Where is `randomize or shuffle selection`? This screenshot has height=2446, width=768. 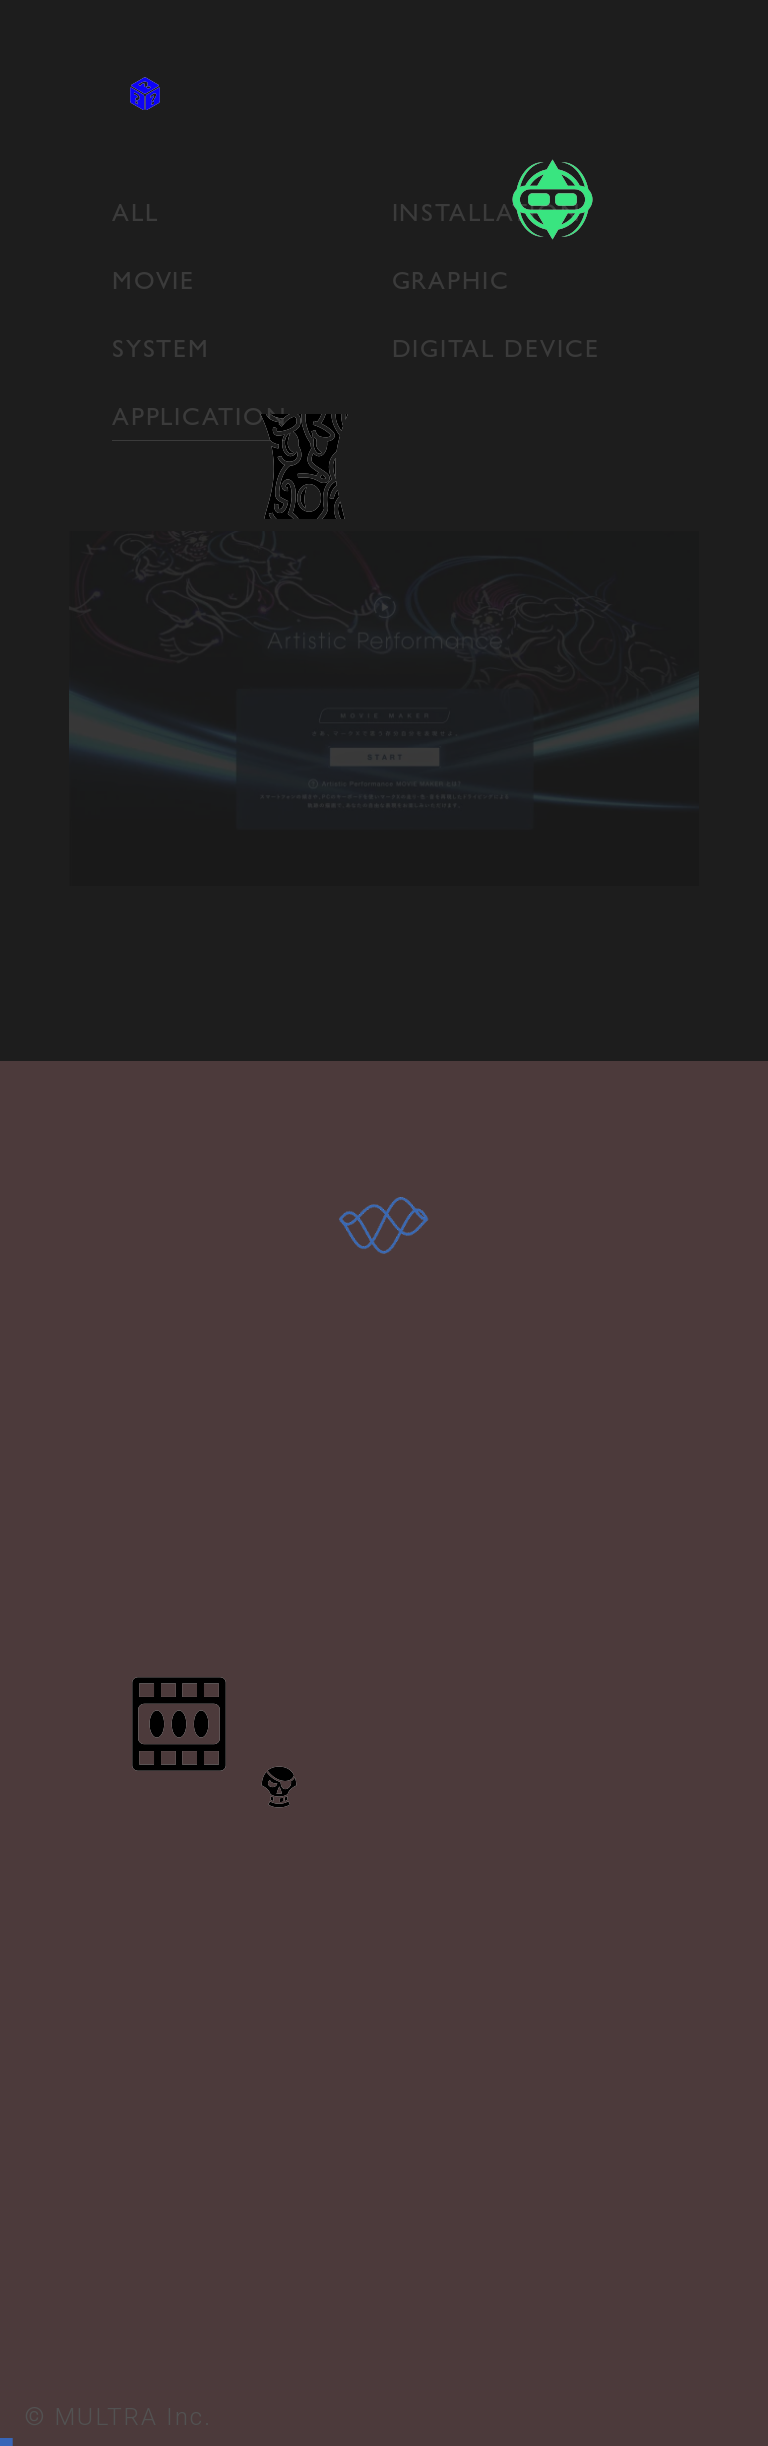
randomize or shuffle selection is located at coordinates (145, 94).